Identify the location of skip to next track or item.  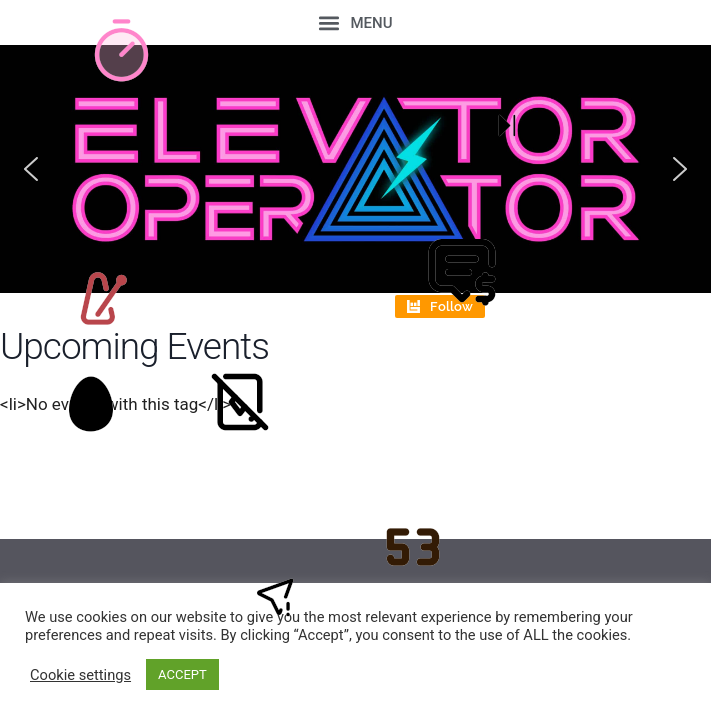
(507, 125).